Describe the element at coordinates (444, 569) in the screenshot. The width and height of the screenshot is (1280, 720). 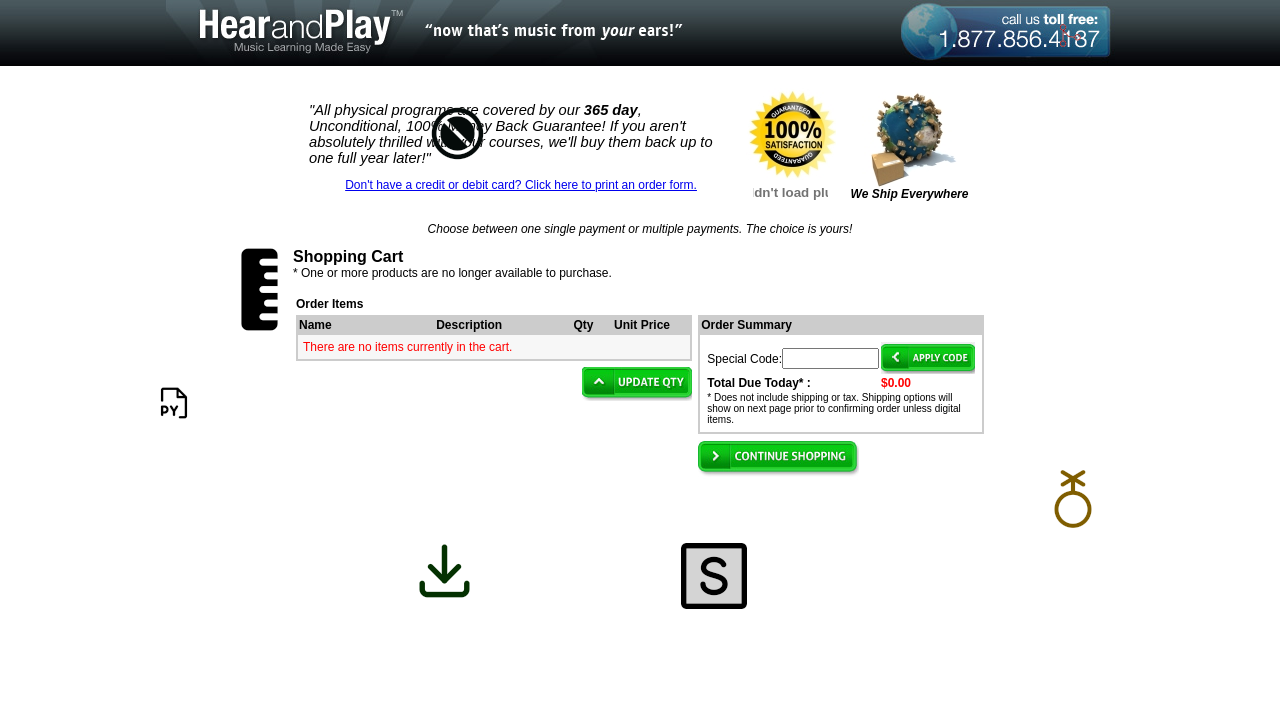
I see `download a file to your device` at that location.